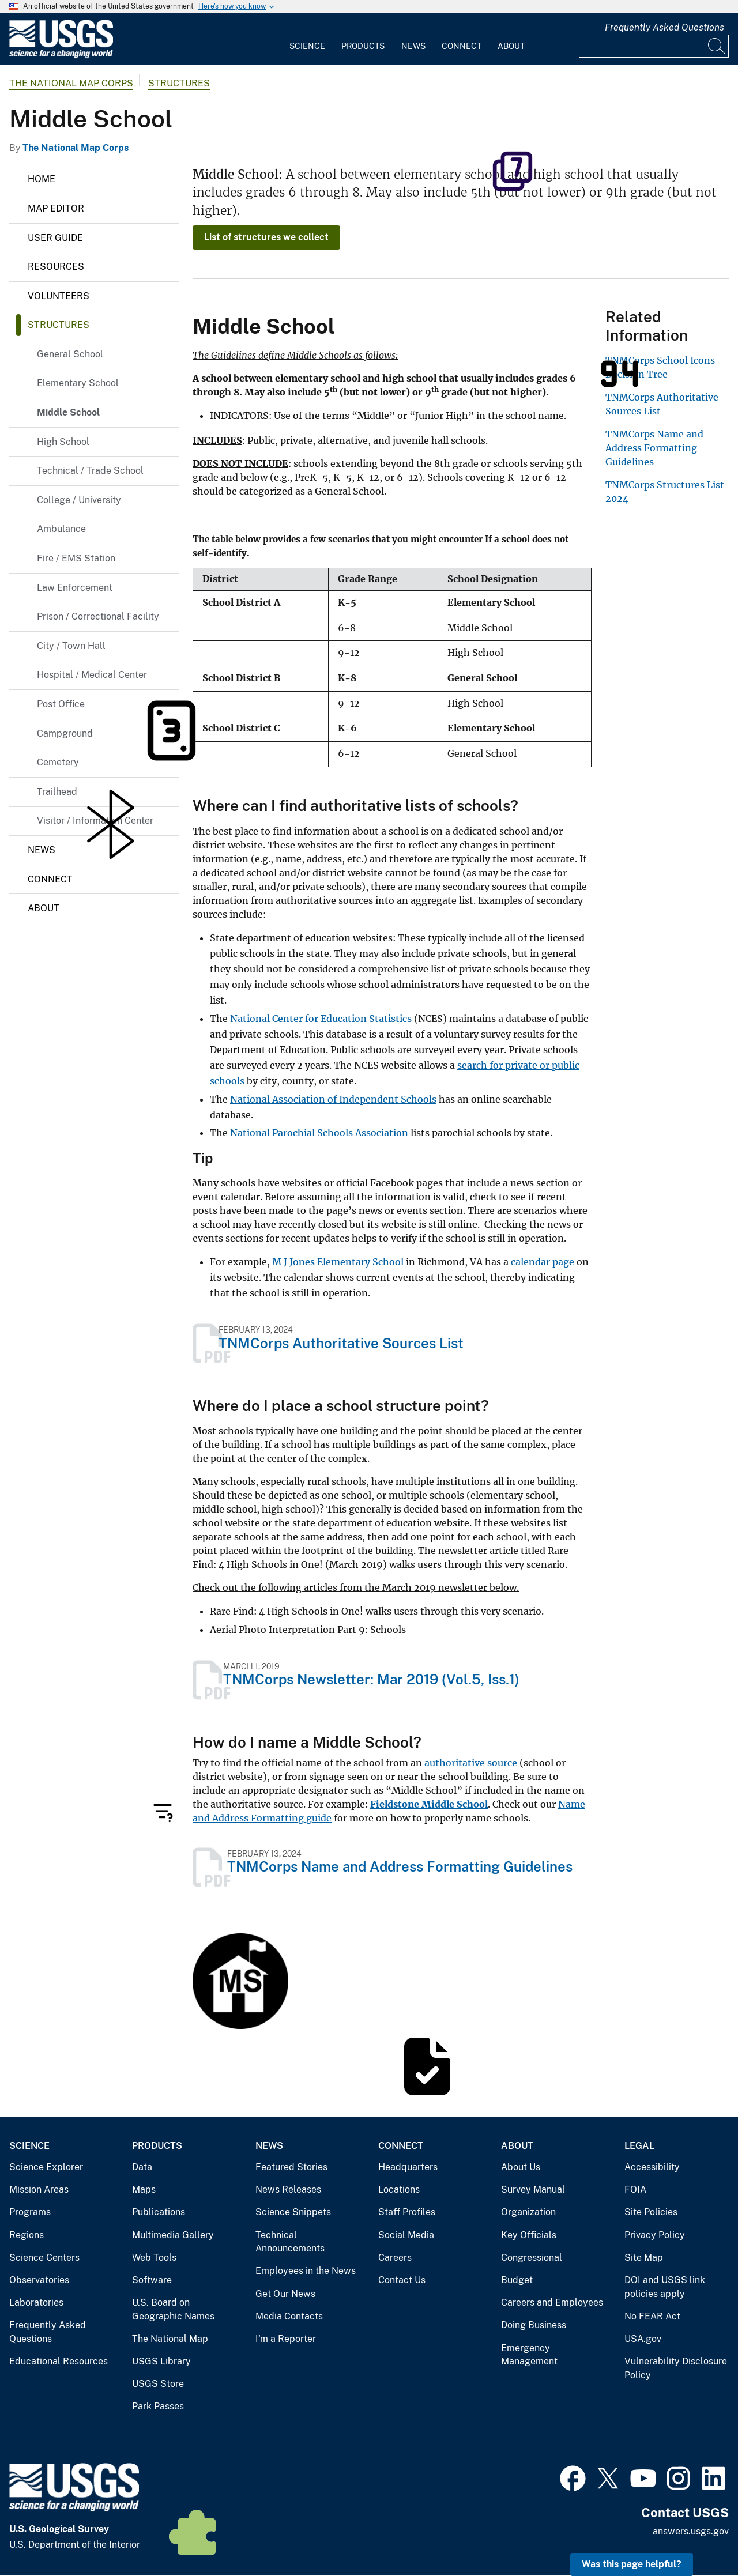 The image size is (738, 2576). Describe the element at coordinates (111, 824) in the screenshot. I see `toggle bluetooth connectivity` at that location.